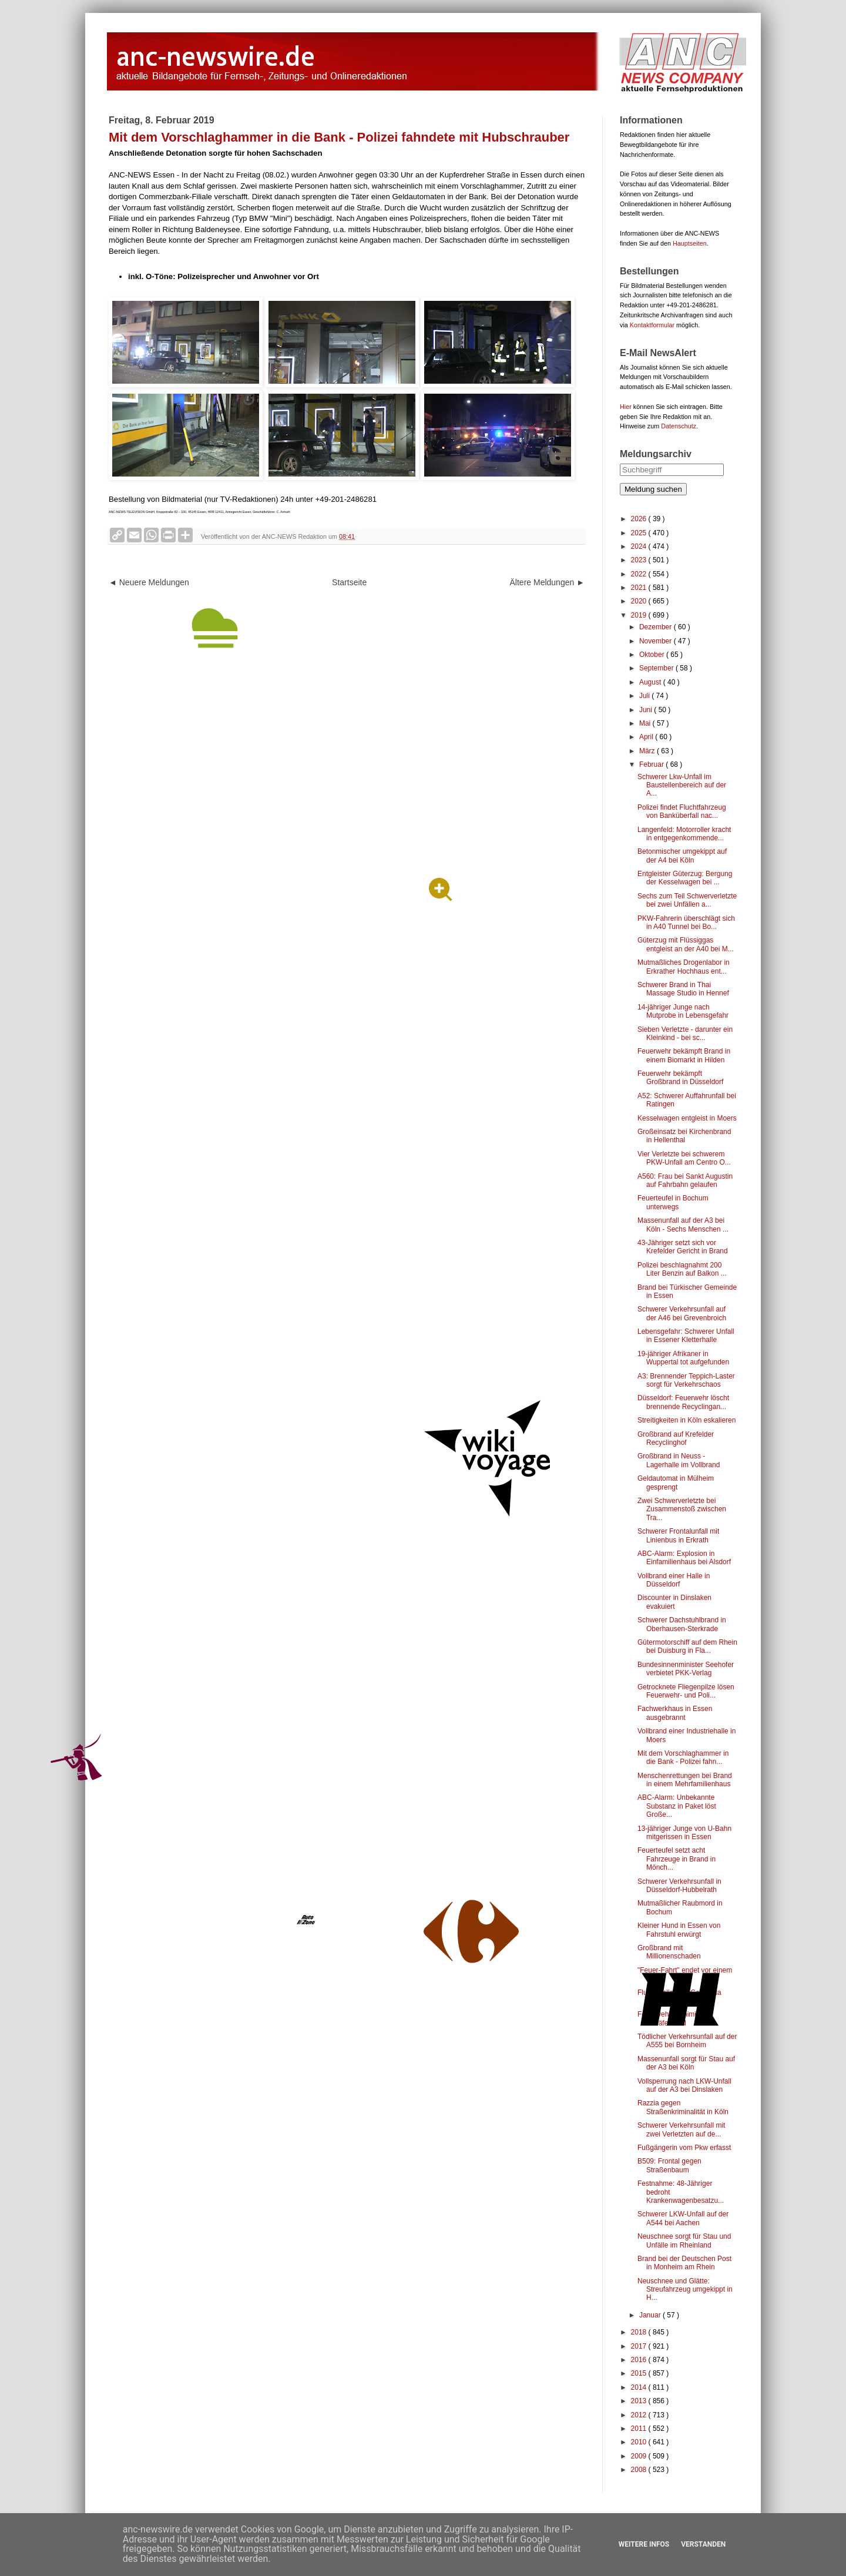 The width and height of the screenshot is (846, 2576). What do you see at coordinates (680, 1999) in the screenshot?
I see `open the Car Throttle app` at bounding box center [680, 1999].